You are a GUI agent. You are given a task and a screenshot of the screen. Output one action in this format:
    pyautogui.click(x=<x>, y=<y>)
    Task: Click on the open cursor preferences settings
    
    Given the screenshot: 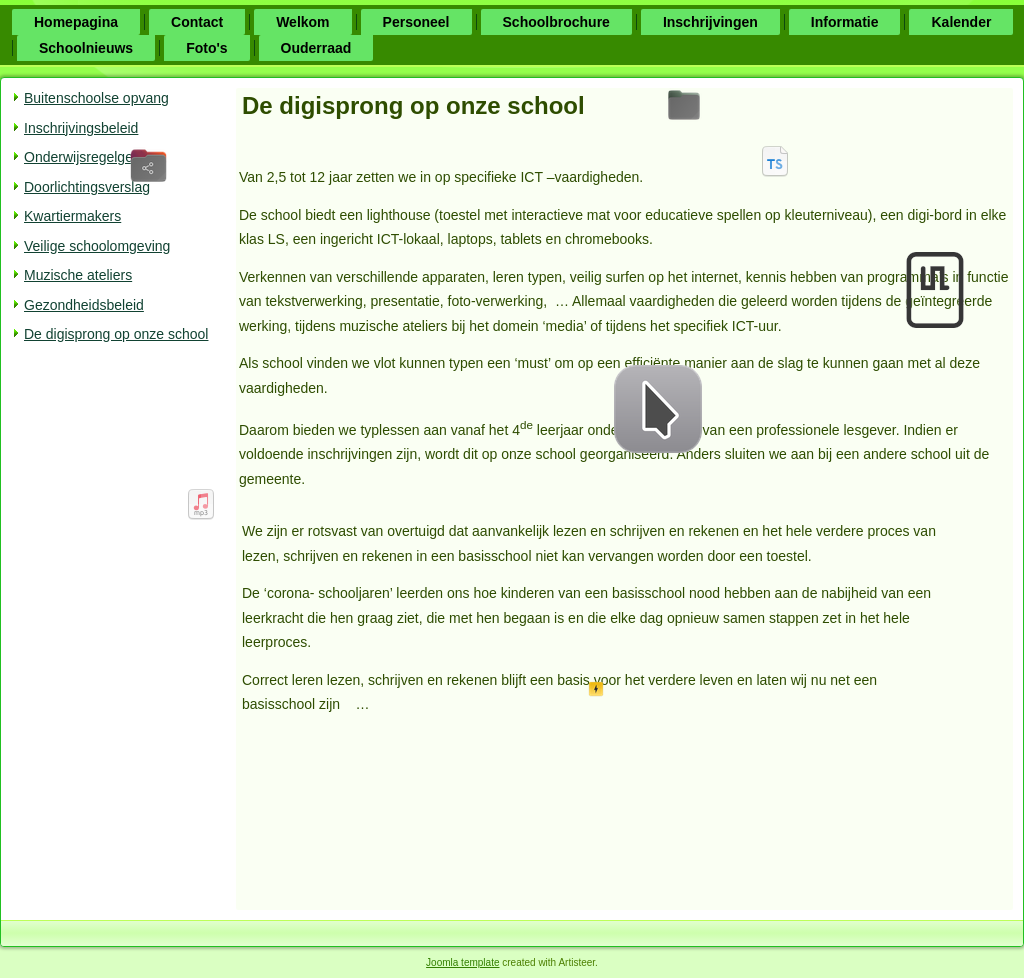 What is the action you would take?
    pyautogui.click(x=658, y=409)
    